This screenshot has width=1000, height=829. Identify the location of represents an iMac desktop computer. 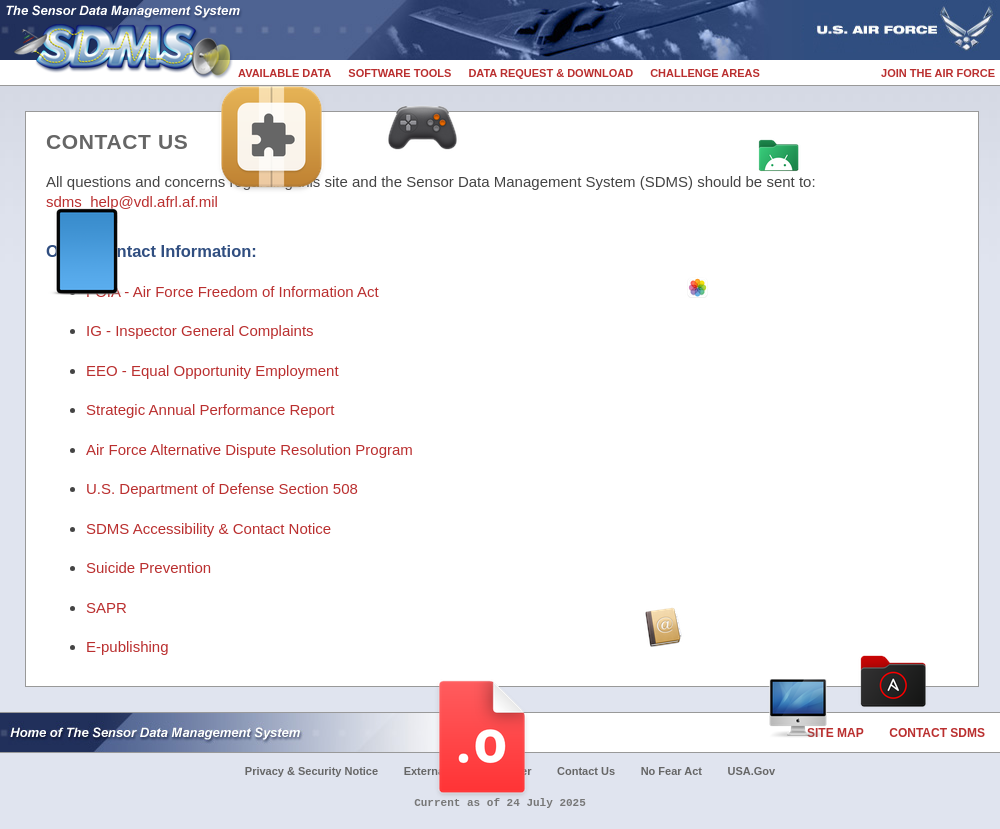
(798, 696).